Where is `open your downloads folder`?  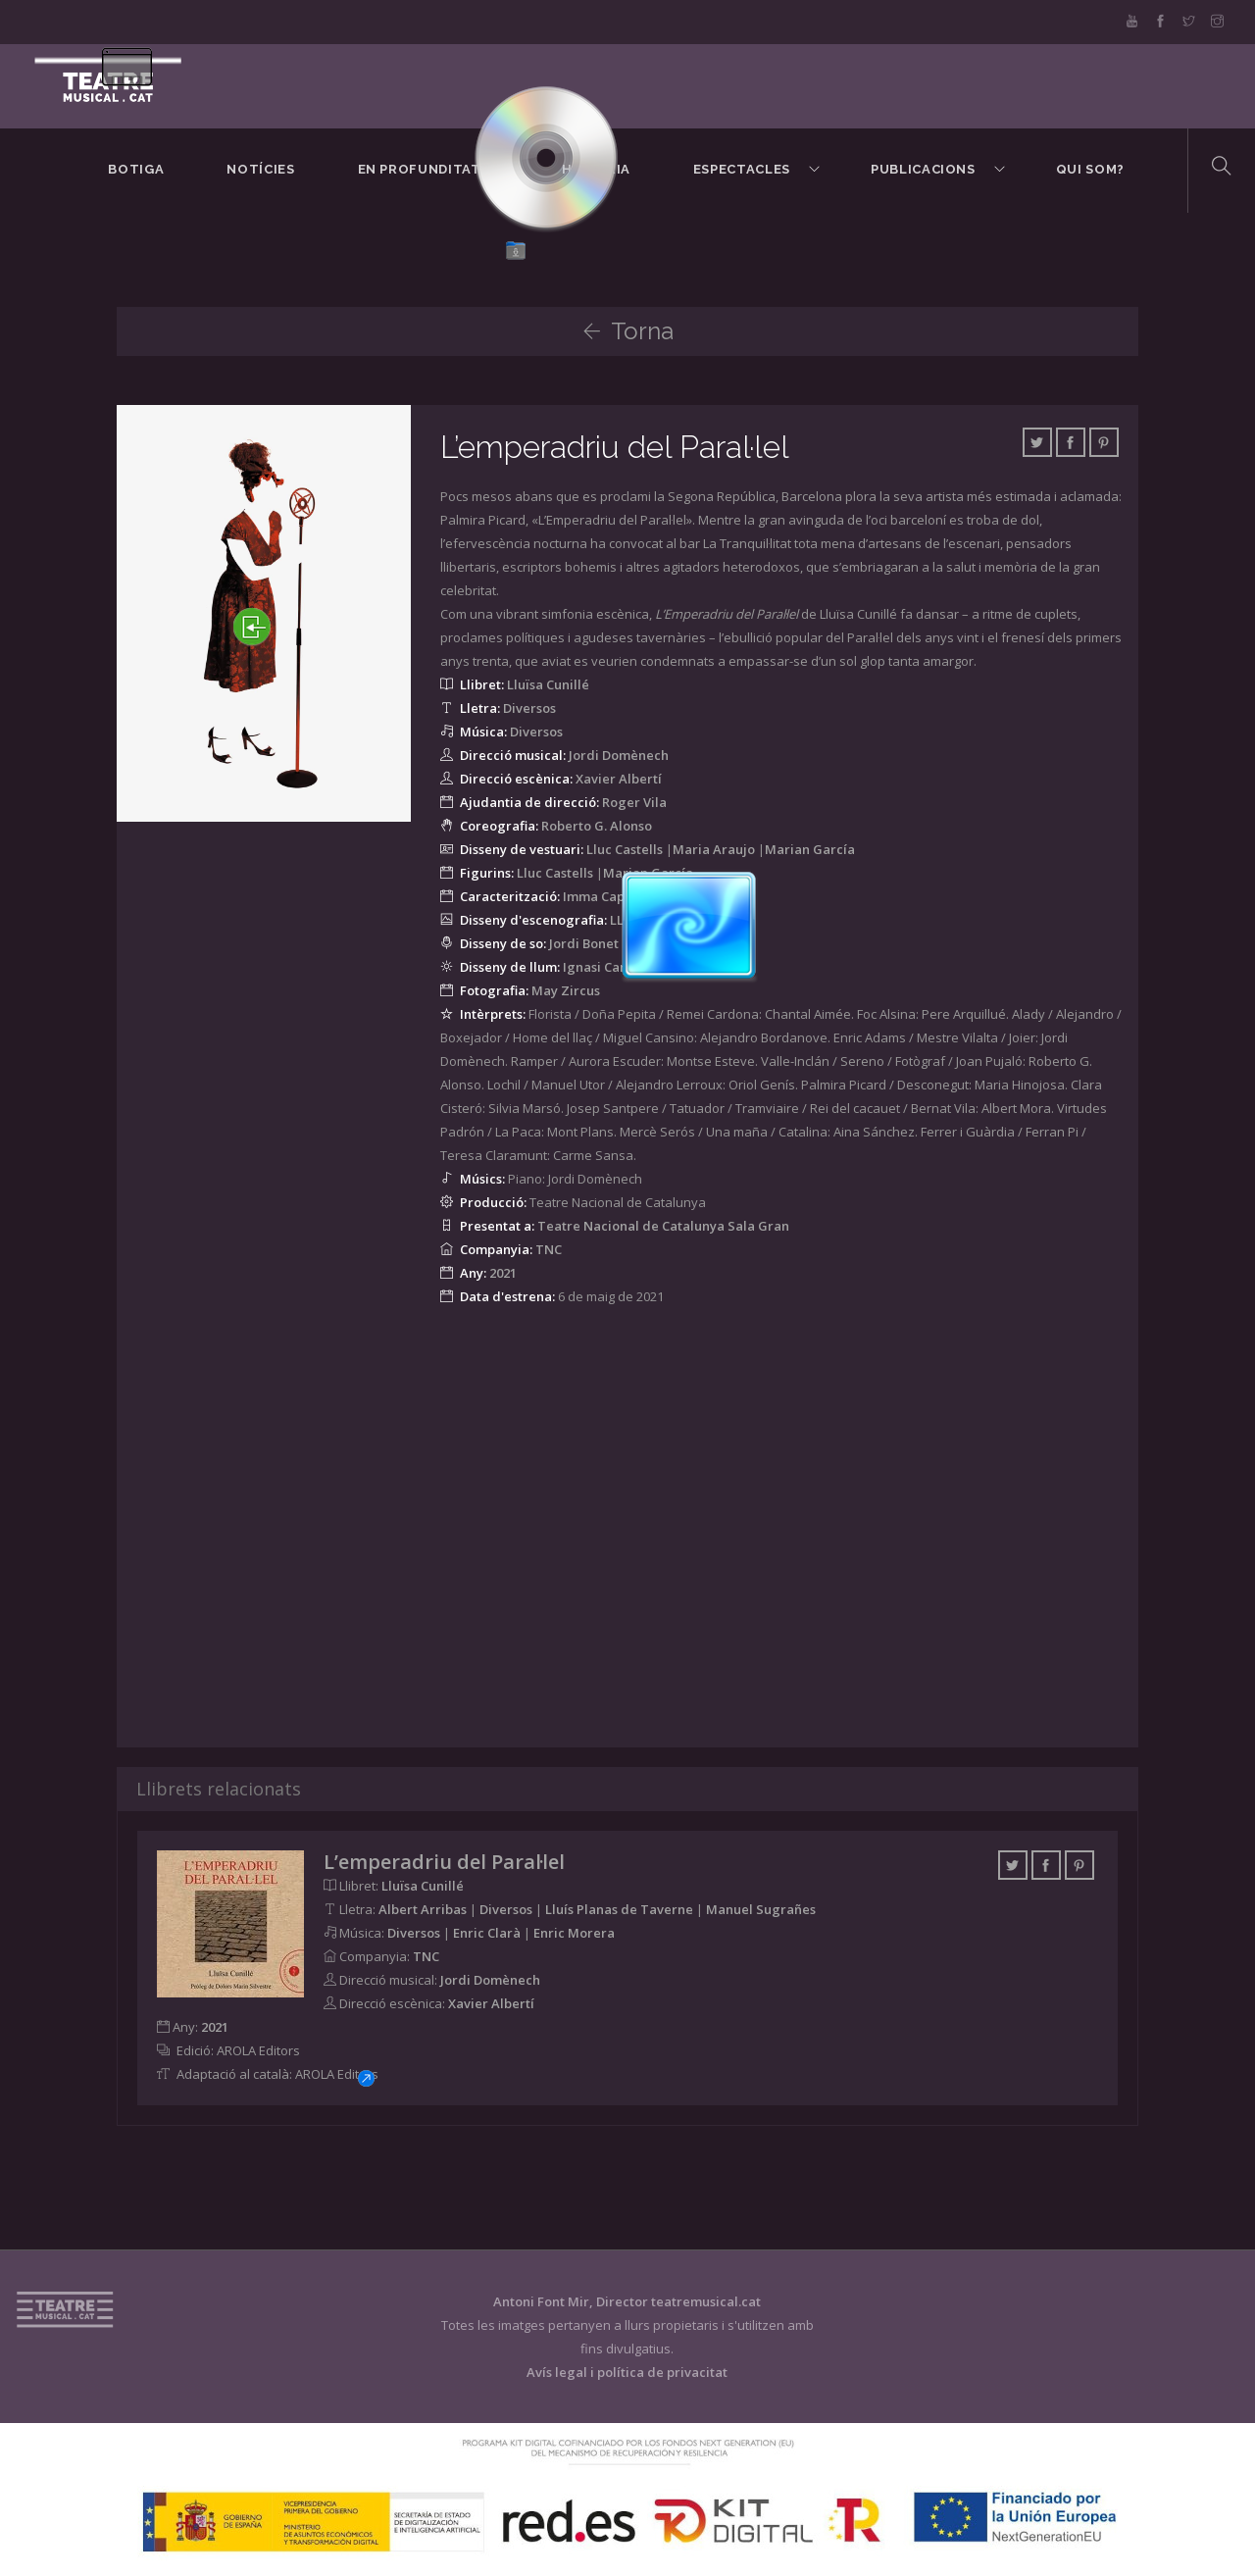 open your downloads folder is located at coordinates (516, 250).